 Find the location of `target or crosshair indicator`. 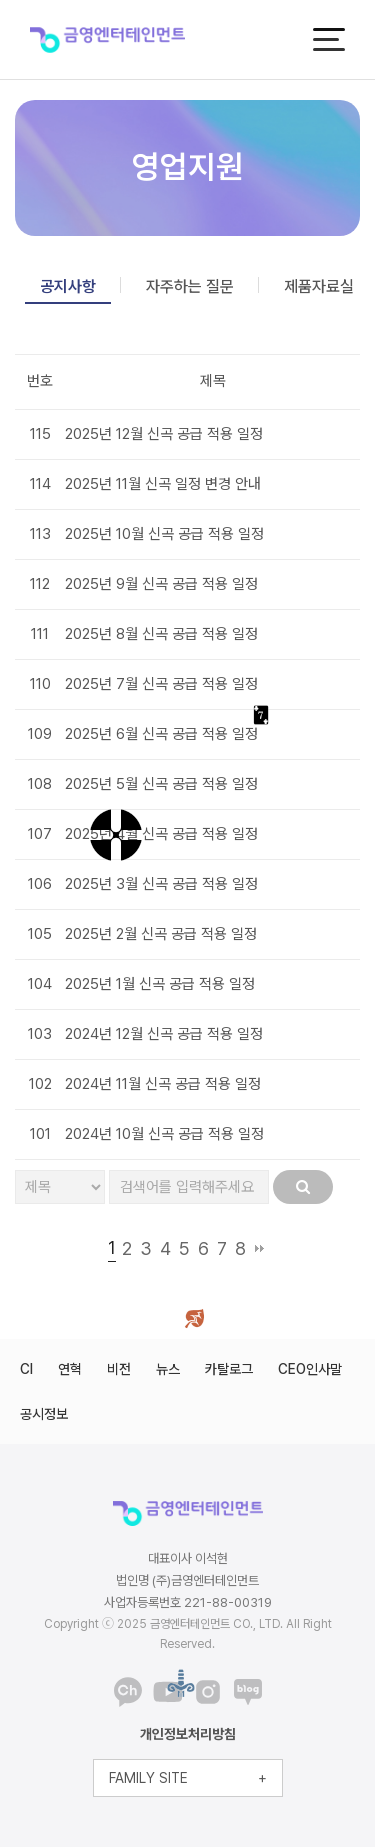

target or crosshair indicator is located at coordinates (116, 835).